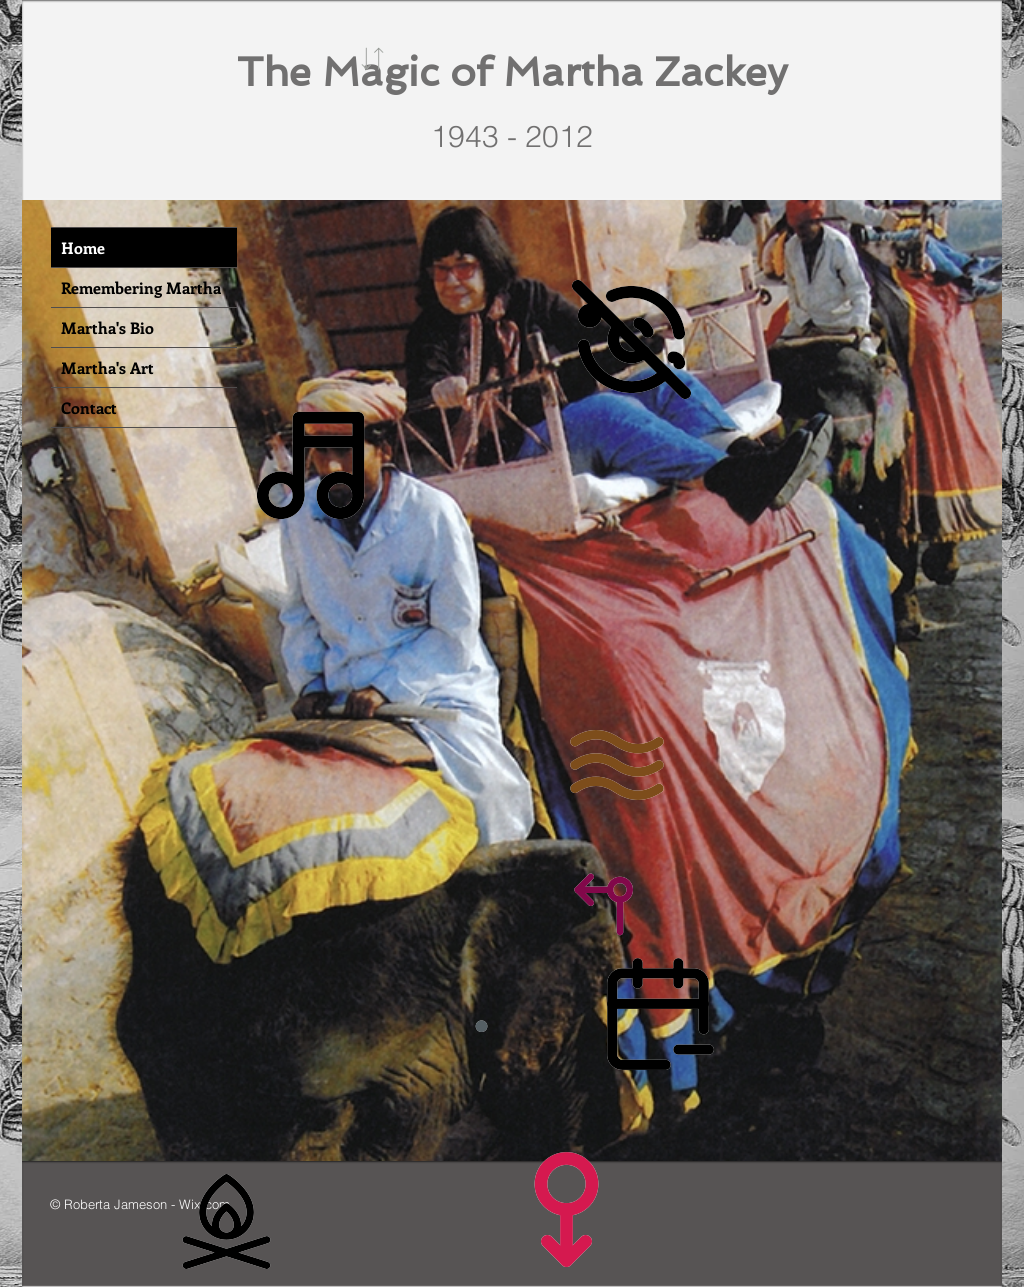  What do you see at coordinates (372, 58) in the screenshot?
I see `sort items in ascending or descending order` at bounding box center [372, 58].